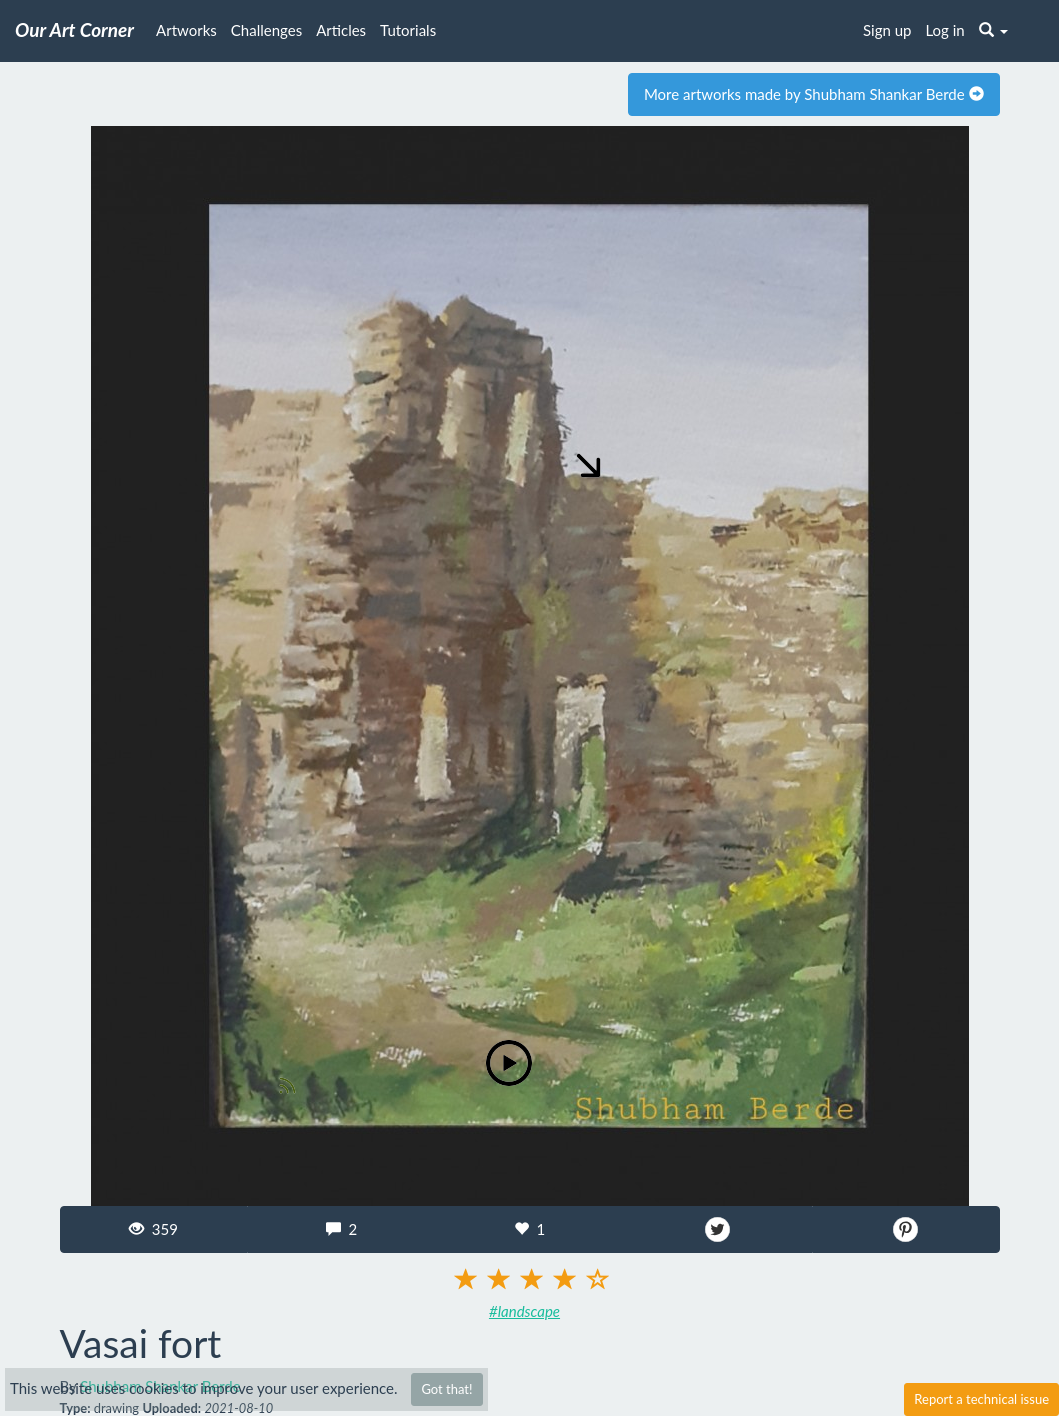  I want to click on play media or video content, so click(509, 1063).